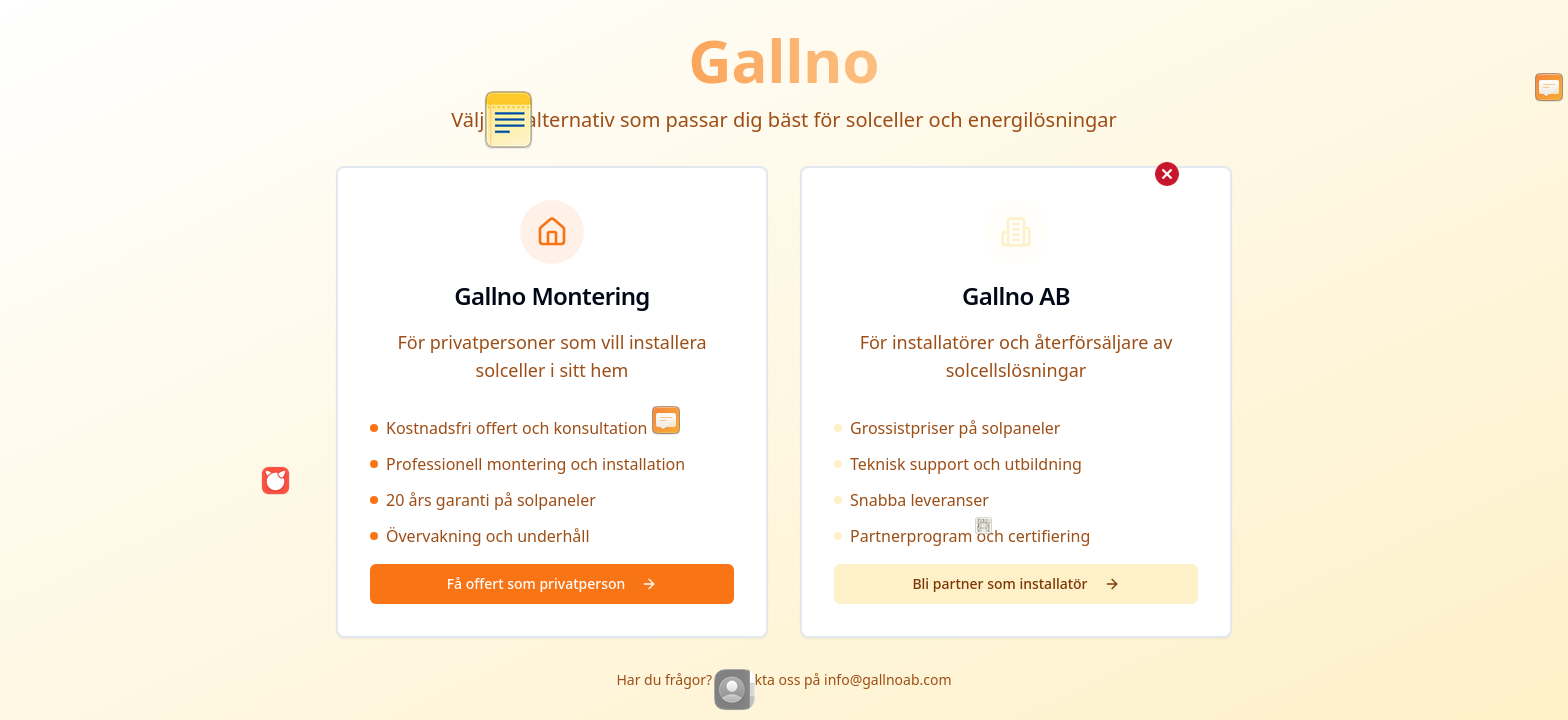 The image size is (1568, 720). What do you see at coordinates (508, 119) in the screenshot?
I see `open the notes application` at bounding box center [508, 119].